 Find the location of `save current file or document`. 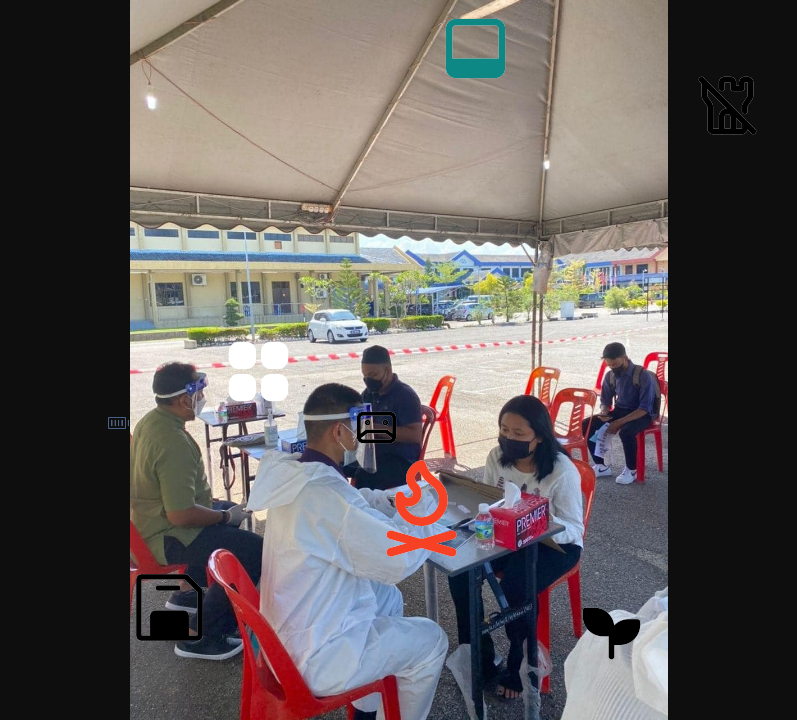

save current file or document is located at coordinates (169, 607).